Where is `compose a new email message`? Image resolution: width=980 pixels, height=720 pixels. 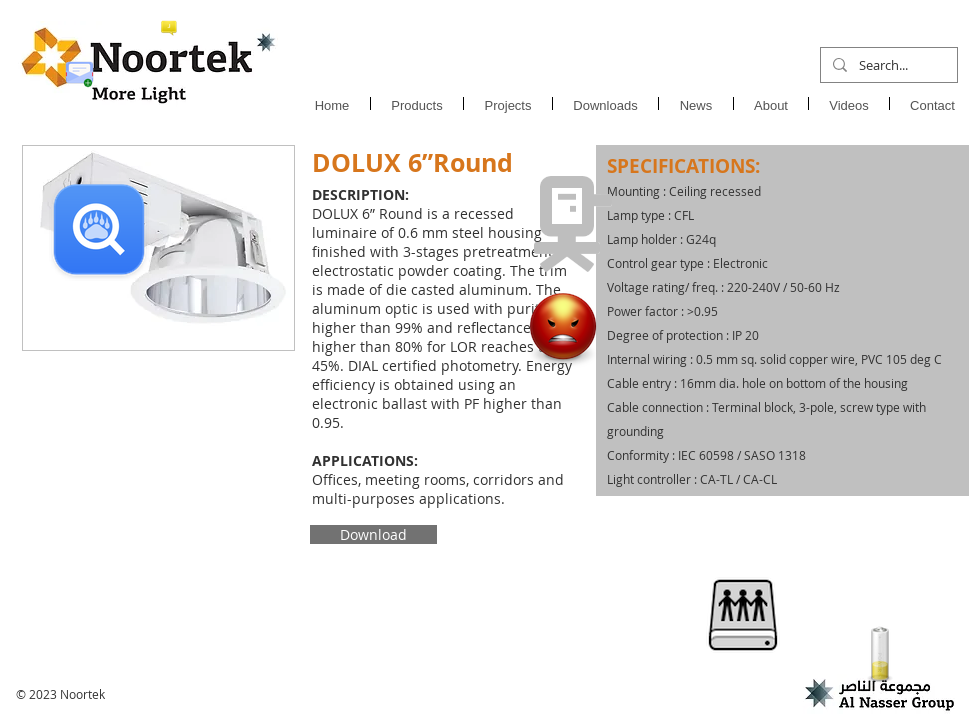 compose a new email message is located at coordinates (79, 72).